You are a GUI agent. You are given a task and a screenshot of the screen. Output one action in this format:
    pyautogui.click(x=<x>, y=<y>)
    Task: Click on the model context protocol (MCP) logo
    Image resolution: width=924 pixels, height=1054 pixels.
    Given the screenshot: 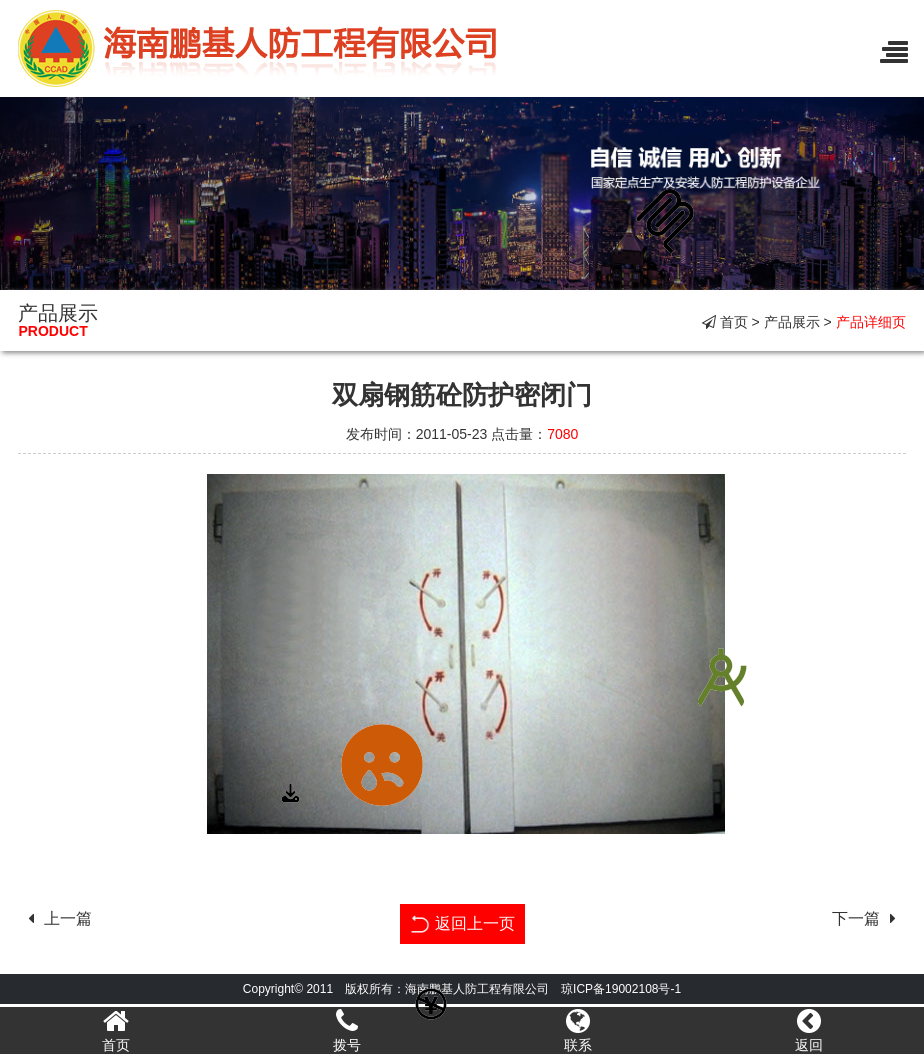 What is the action you would take?
    pyautogui.click(x=665, y=221)
    